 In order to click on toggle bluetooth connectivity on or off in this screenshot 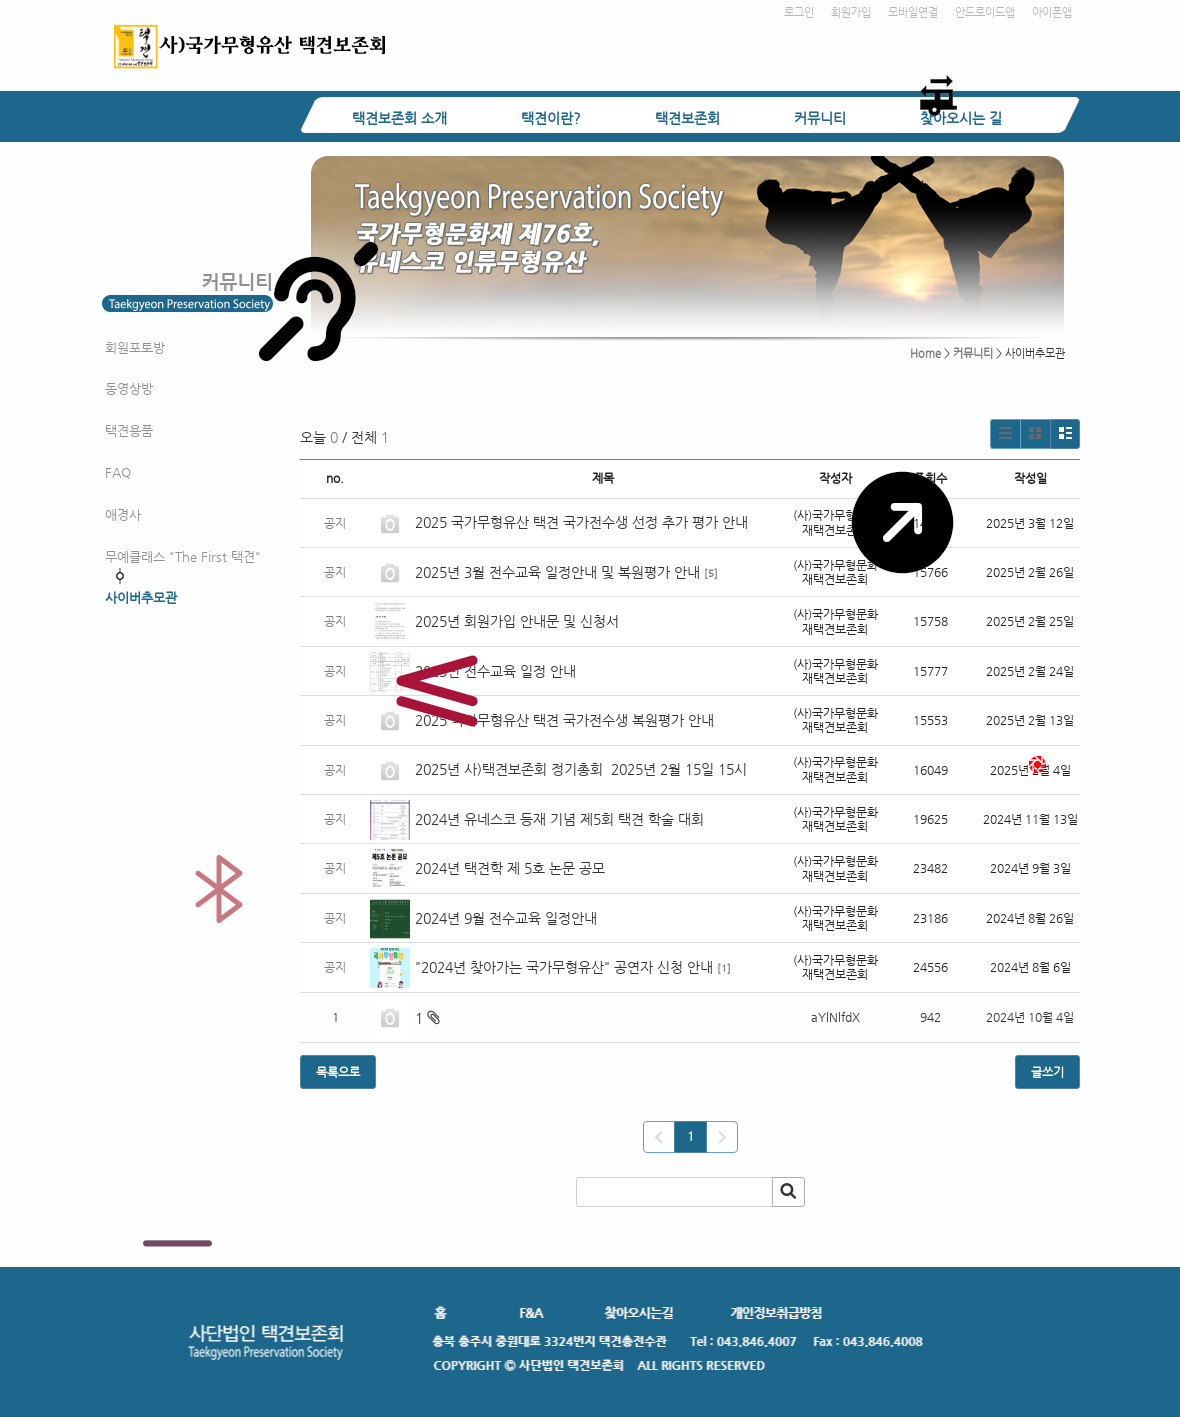, I will do `click(219, 889)`.